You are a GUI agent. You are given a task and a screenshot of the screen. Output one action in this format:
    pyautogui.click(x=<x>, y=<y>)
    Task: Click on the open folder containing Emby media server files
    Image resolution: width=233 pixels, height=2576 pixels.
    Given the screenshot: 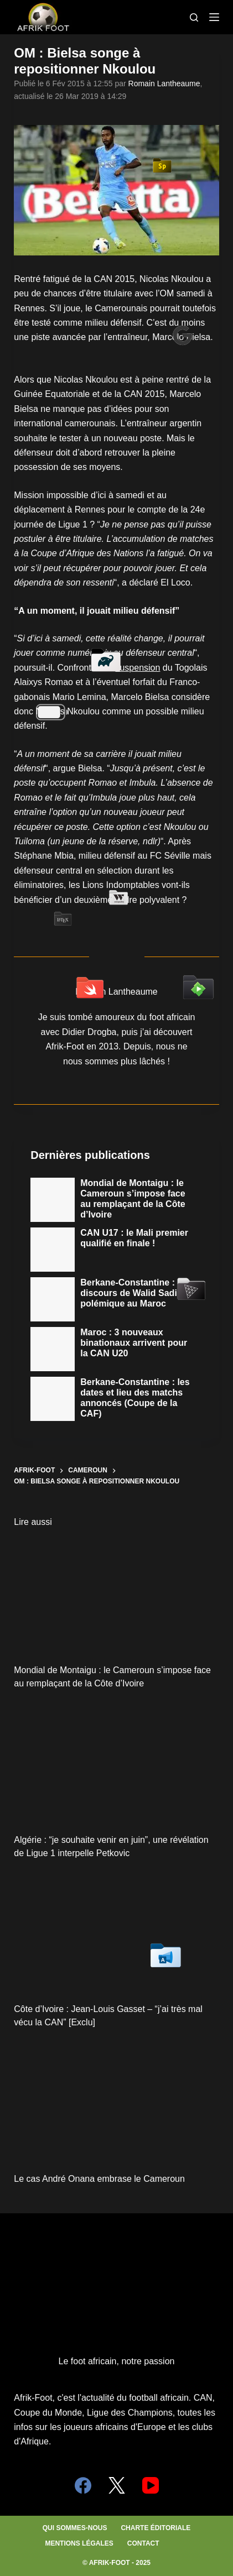 What is the action you would take?
    pyautogui.click(x=198, y=988)
    